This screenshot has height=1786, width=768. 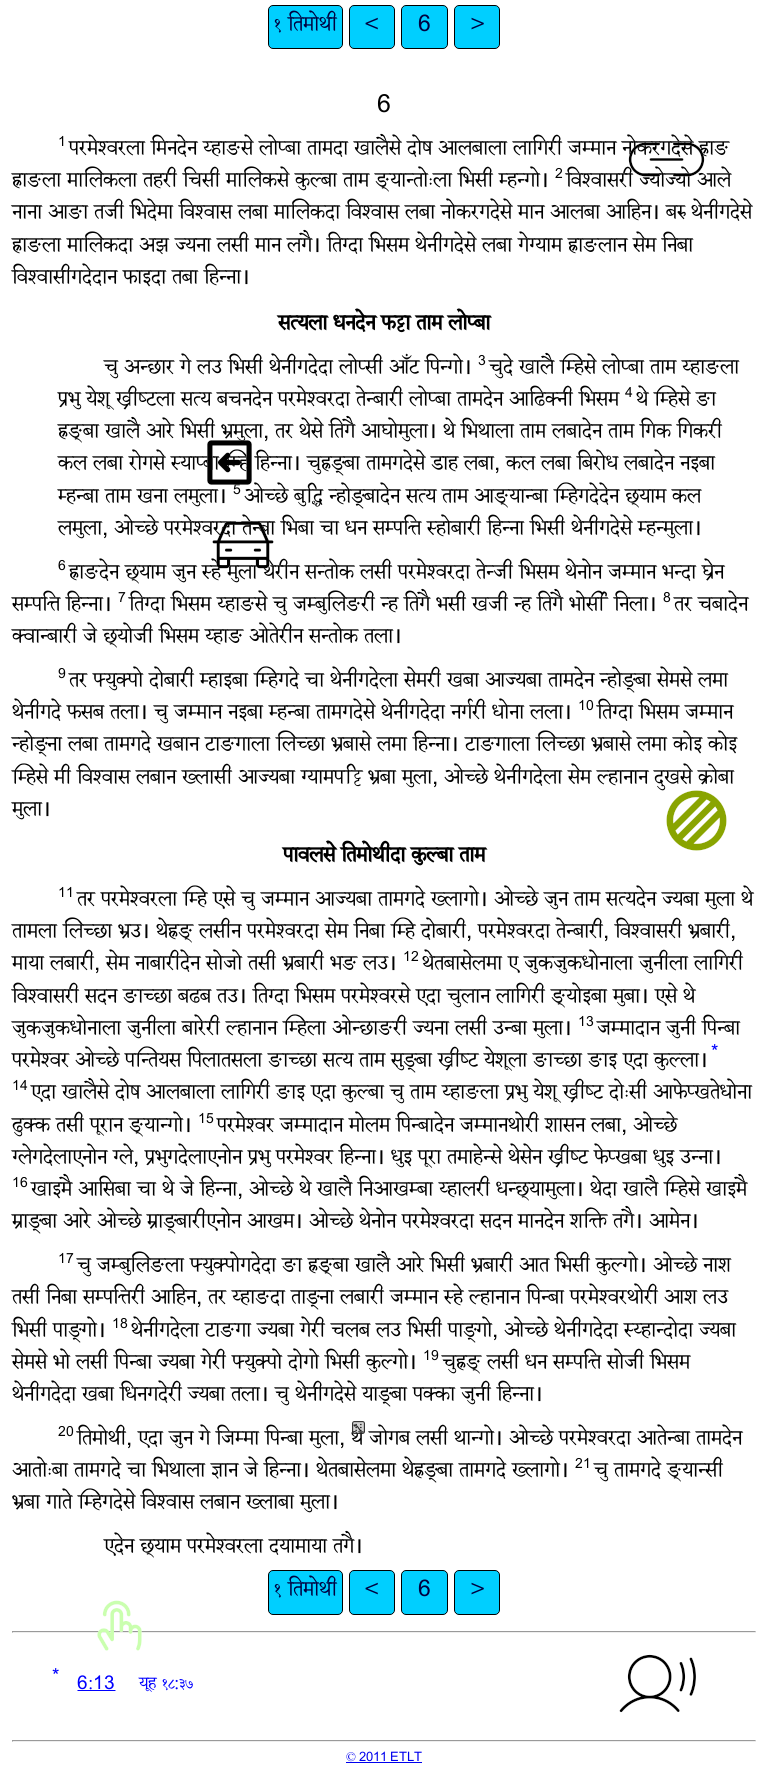 What do you see at coordinates (243, 546) in the screenshot?
I see `access vehicle or transportation options` at bounding box center [243, 546].